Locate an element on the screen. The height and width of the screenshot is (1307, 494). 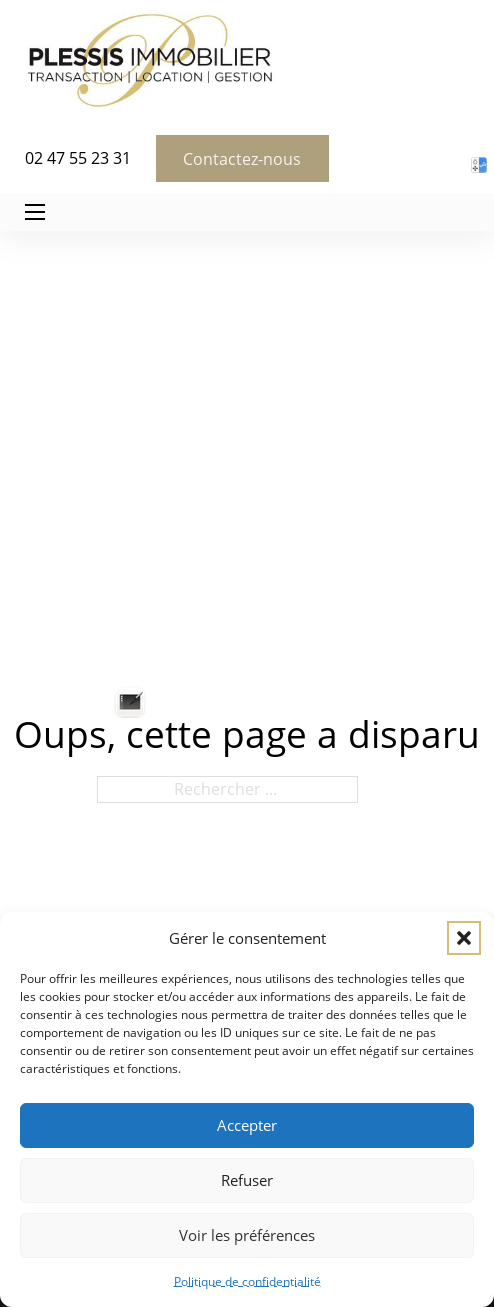
open character map application is located at coordinates (479, 165).